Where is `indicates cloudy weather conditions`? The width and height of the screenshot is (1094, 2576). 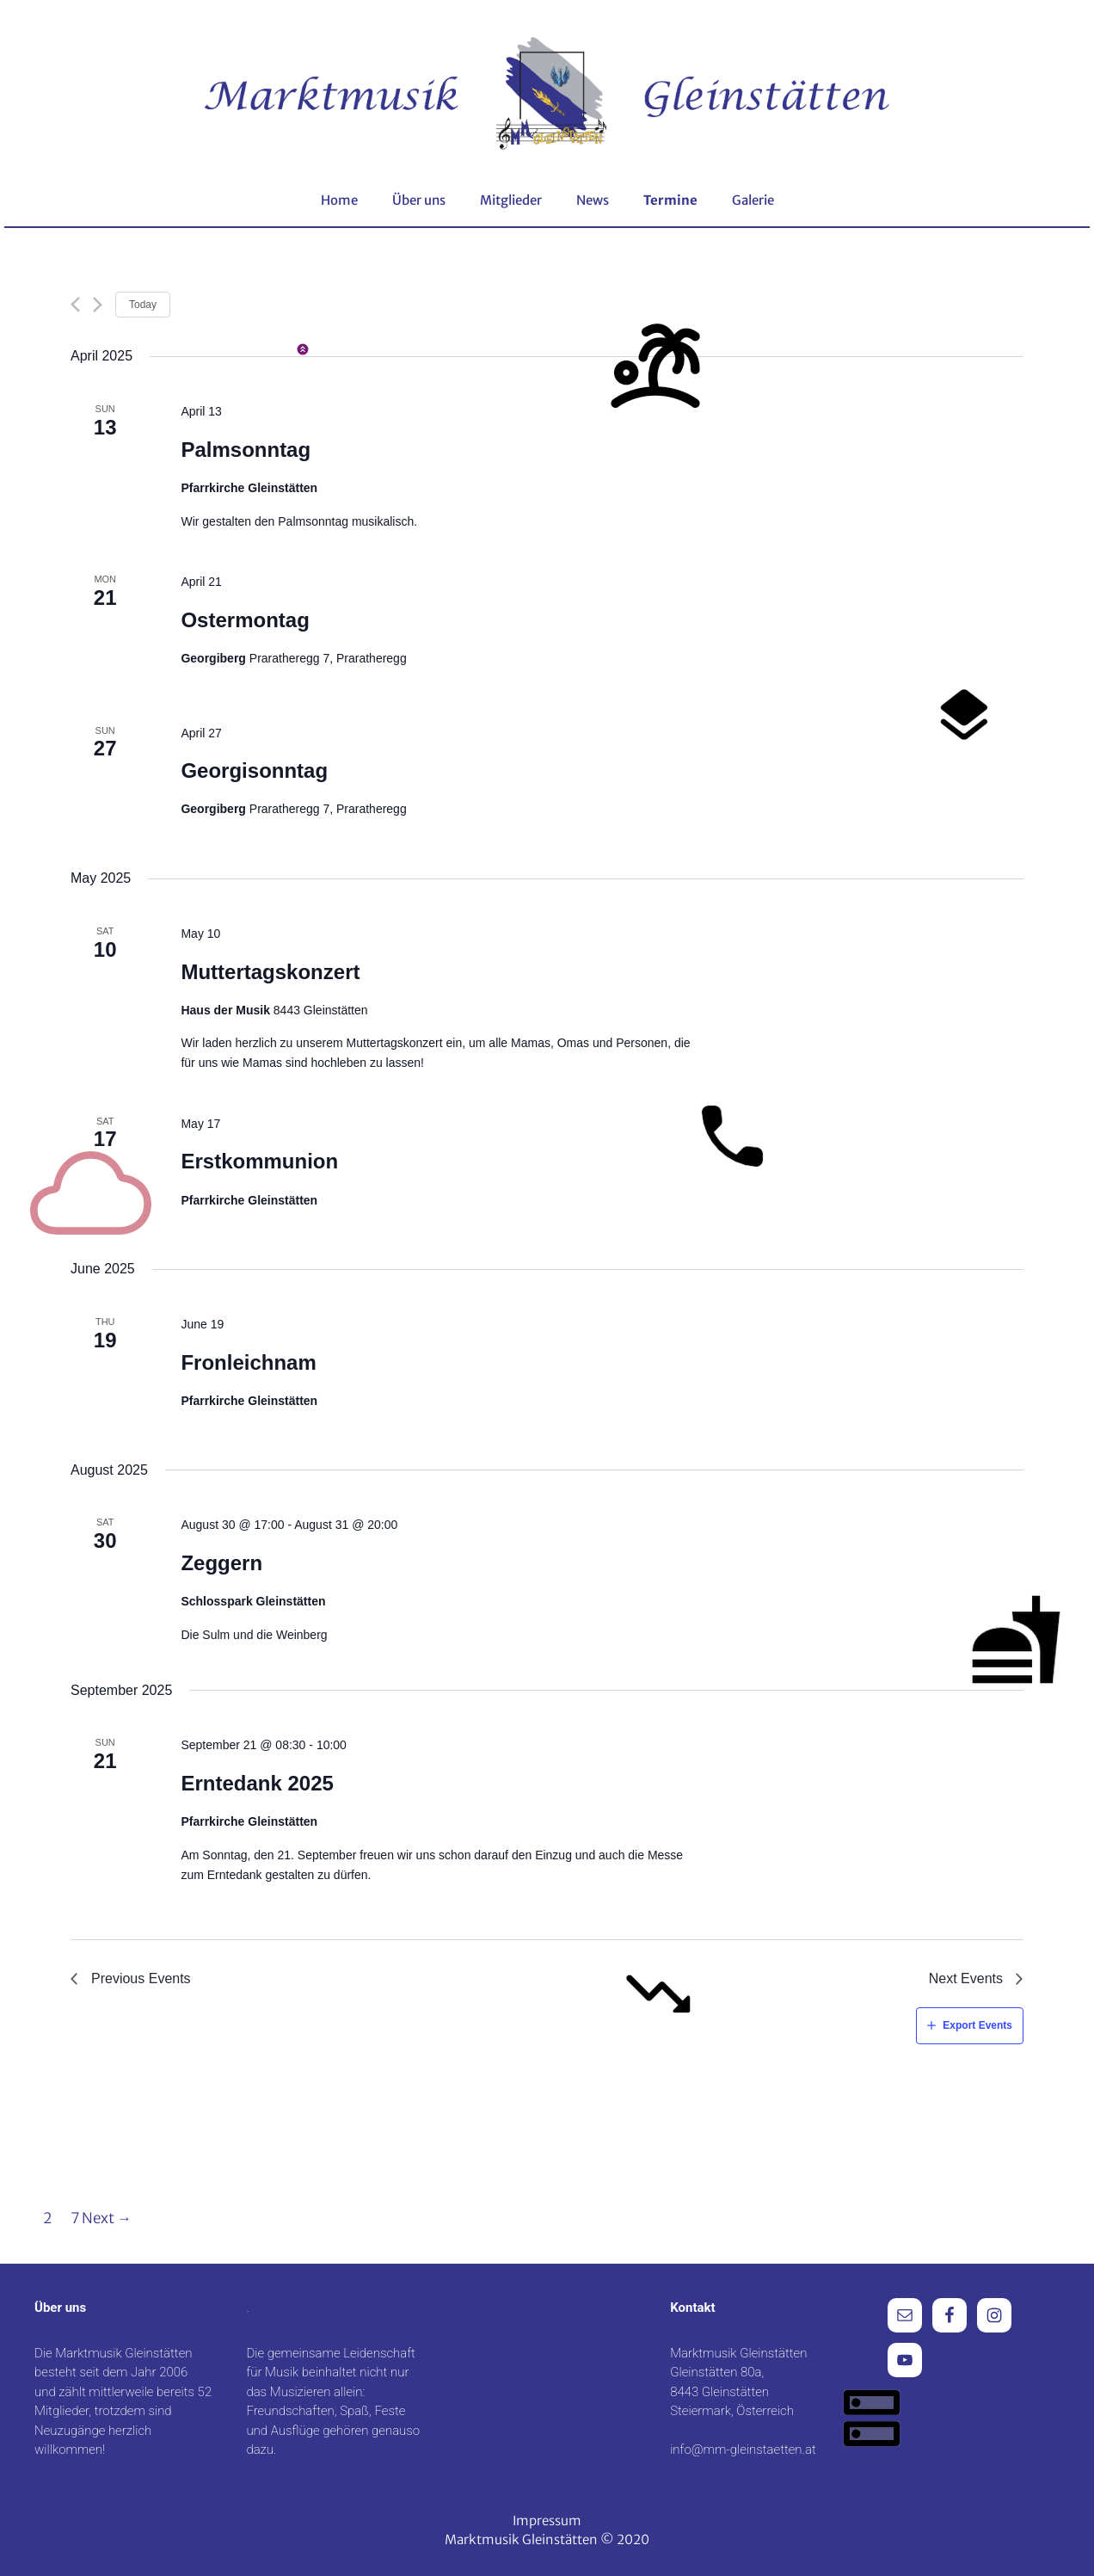
indicates cloudy weather conditions is located at coordinates (90, 1192).